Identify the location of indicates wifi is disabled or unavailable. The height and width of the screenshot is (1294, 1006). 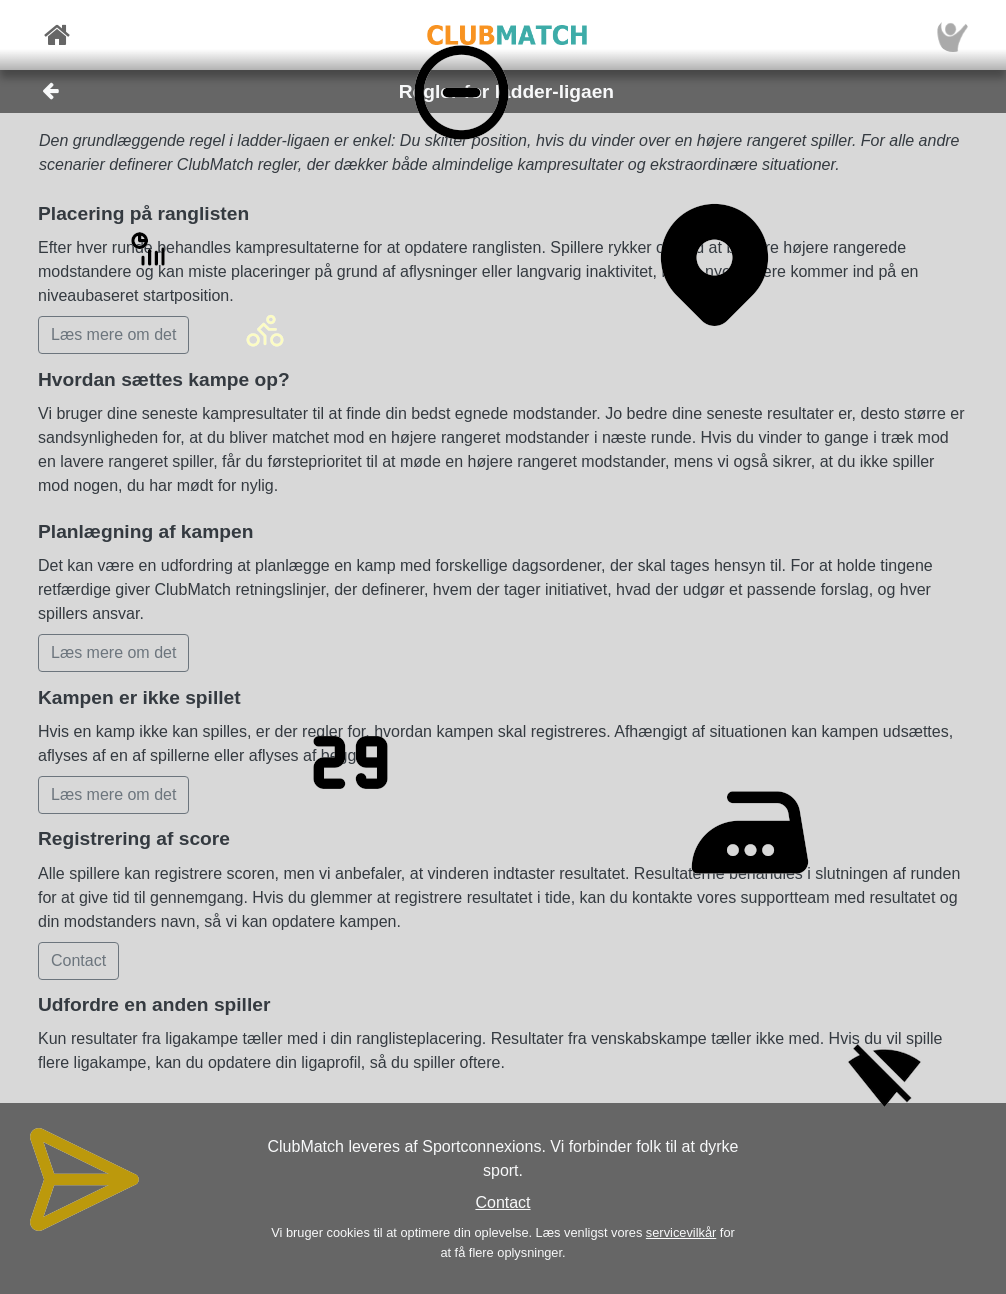
(884, 1077).